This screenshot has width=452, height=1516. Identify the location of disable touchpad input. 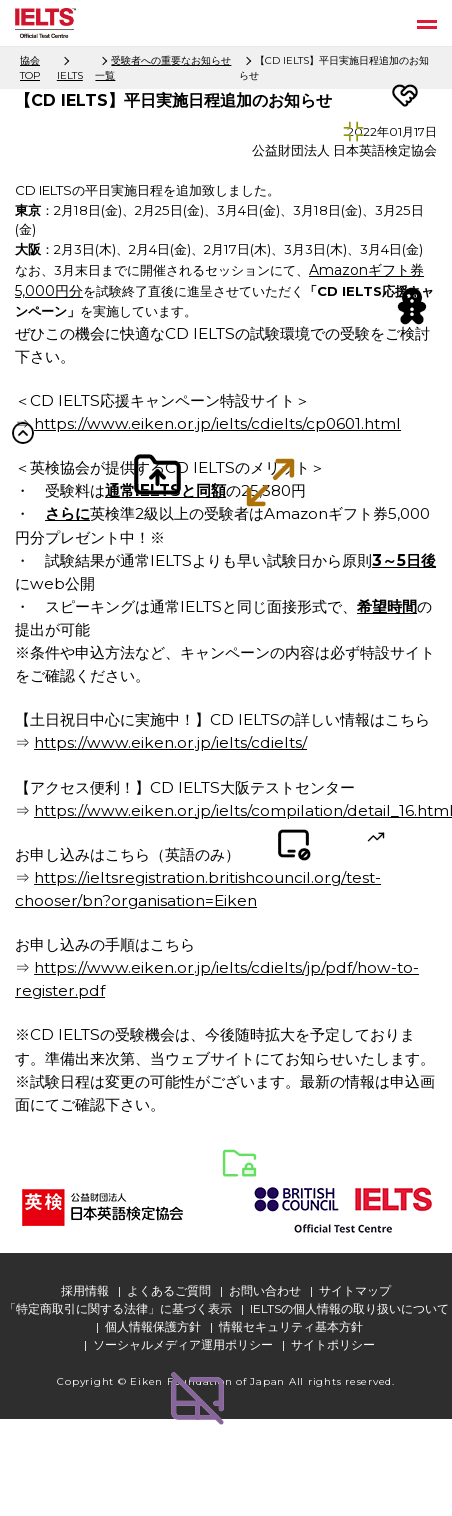
(197, 1398).